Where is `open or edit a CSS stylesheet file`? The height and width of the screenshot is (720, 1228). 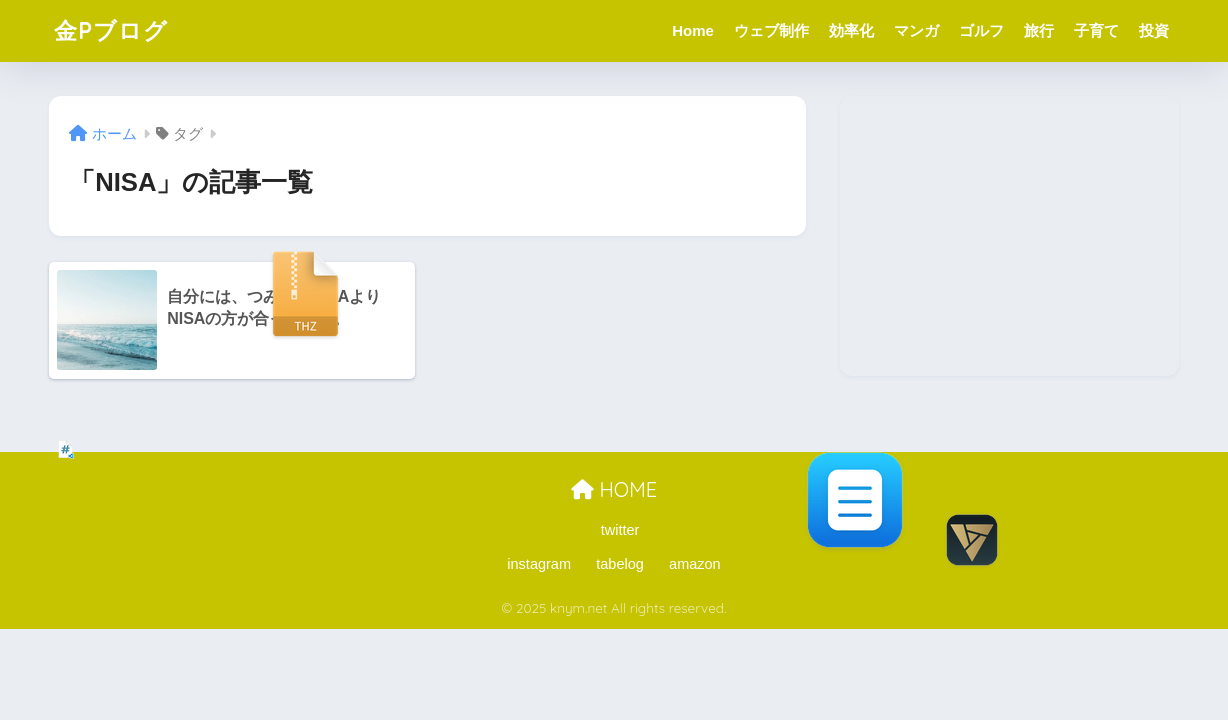 open or edit a CSS stylesheet file is located at coordinates (65, 449).